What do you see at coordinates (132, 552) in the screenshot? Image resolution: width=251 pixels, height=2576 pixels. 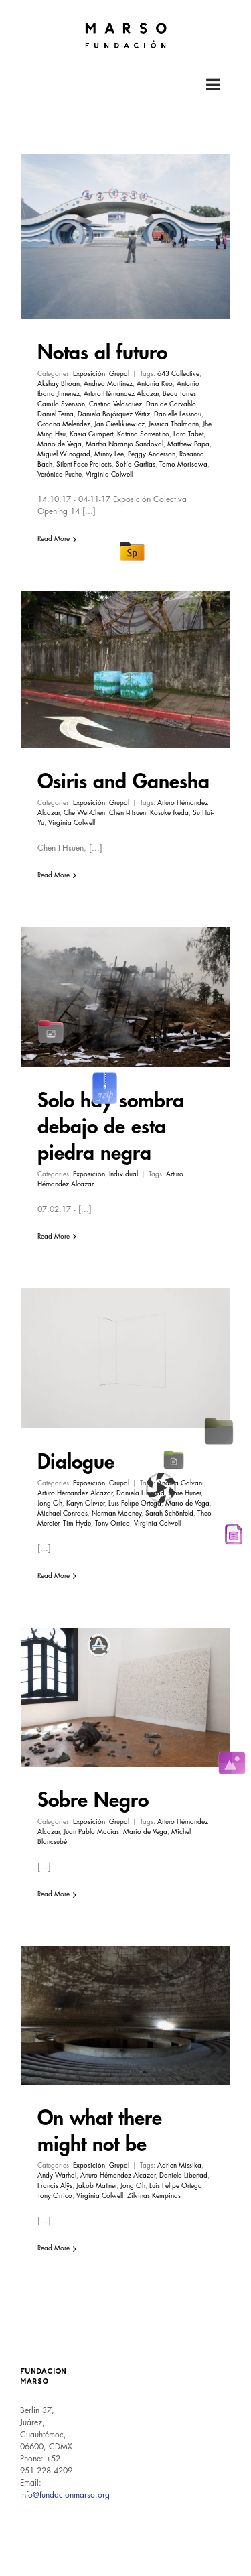 I see `open folder containing adobe spark projects` at bounding box center [132, 552].